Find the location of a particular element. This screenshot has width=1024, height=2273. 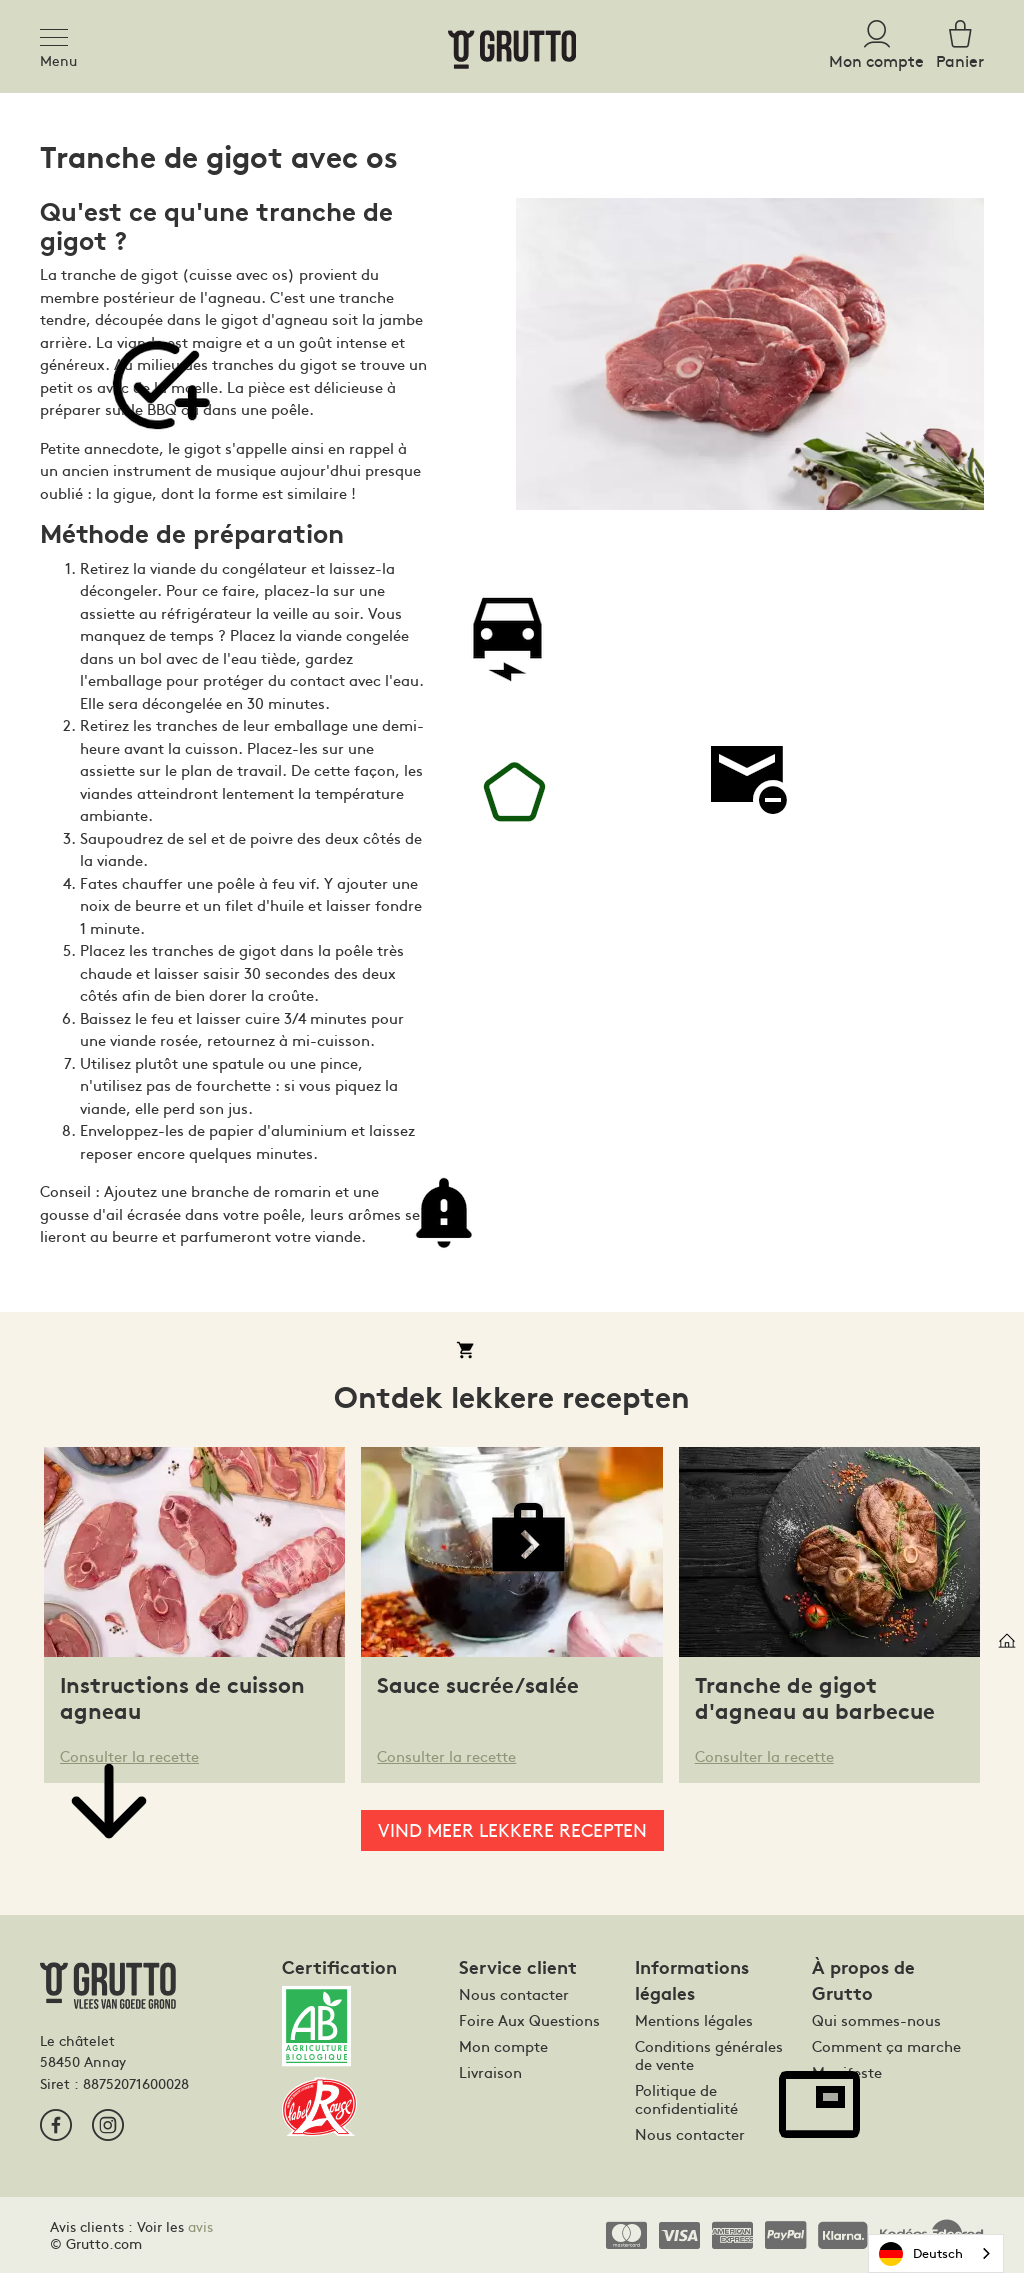

locate nearby electric vehicle charging stations is located at coordinates (507, 639).